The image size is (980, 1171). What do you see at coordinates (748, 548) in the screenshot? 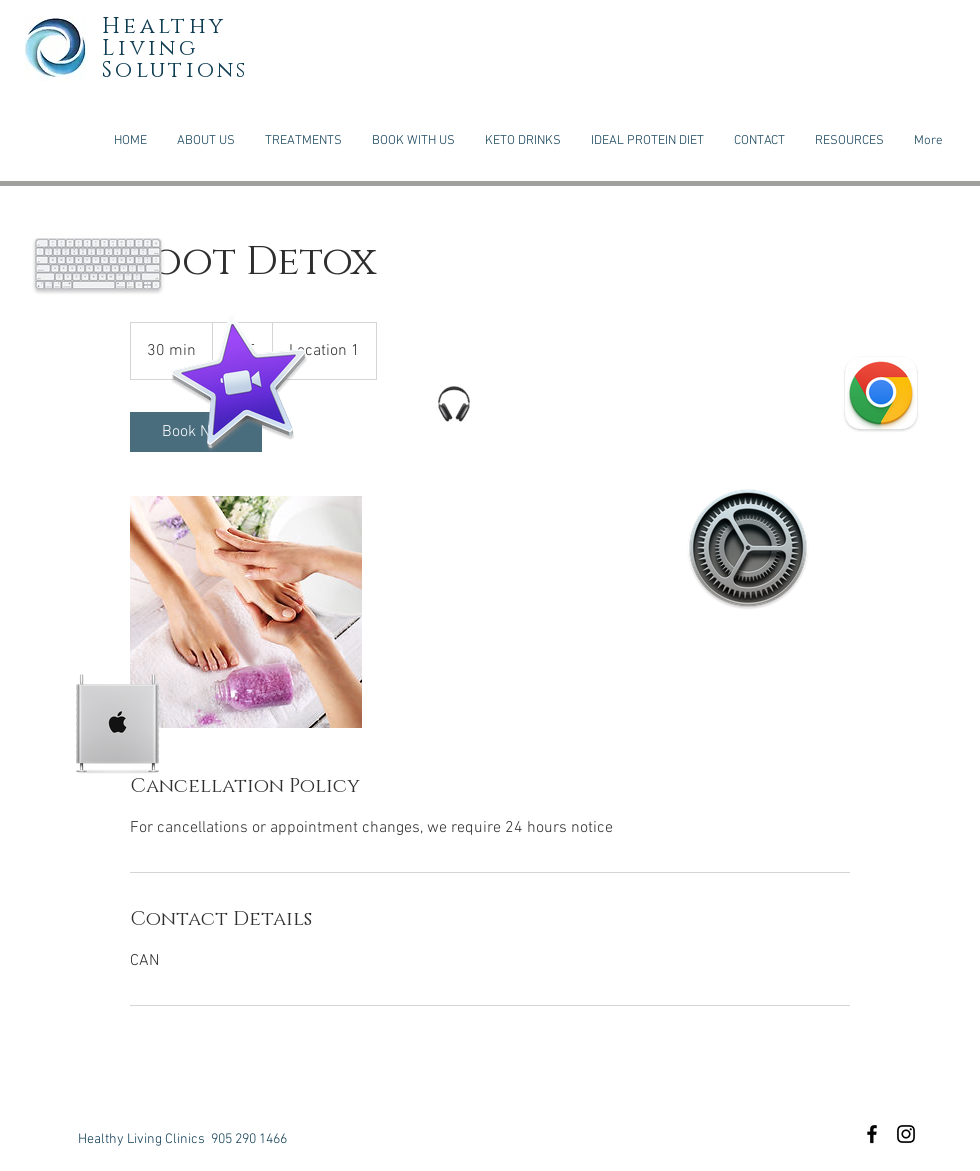
I see `open system preferences or settings` at bounding box center [748, 548].